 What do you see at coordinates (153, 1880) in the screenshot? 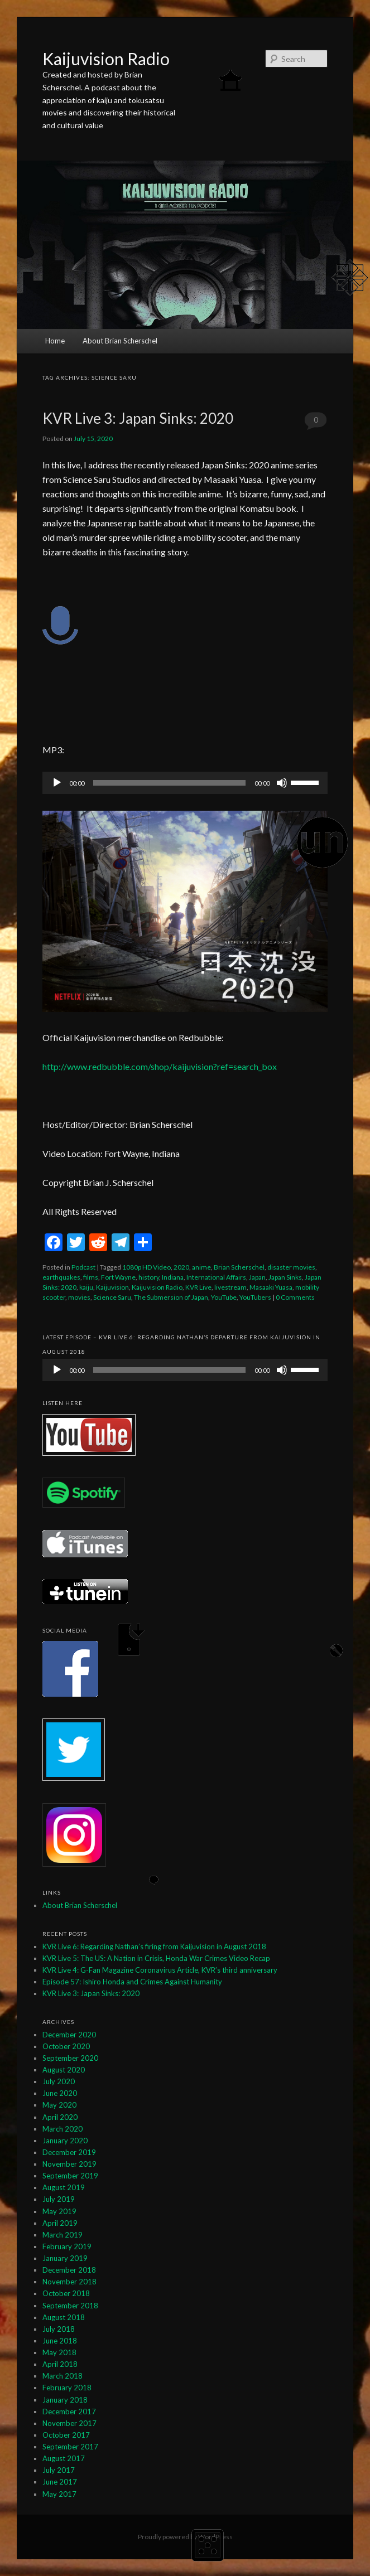
I see `open chat or messaging` at bounding box center [153, 1880].